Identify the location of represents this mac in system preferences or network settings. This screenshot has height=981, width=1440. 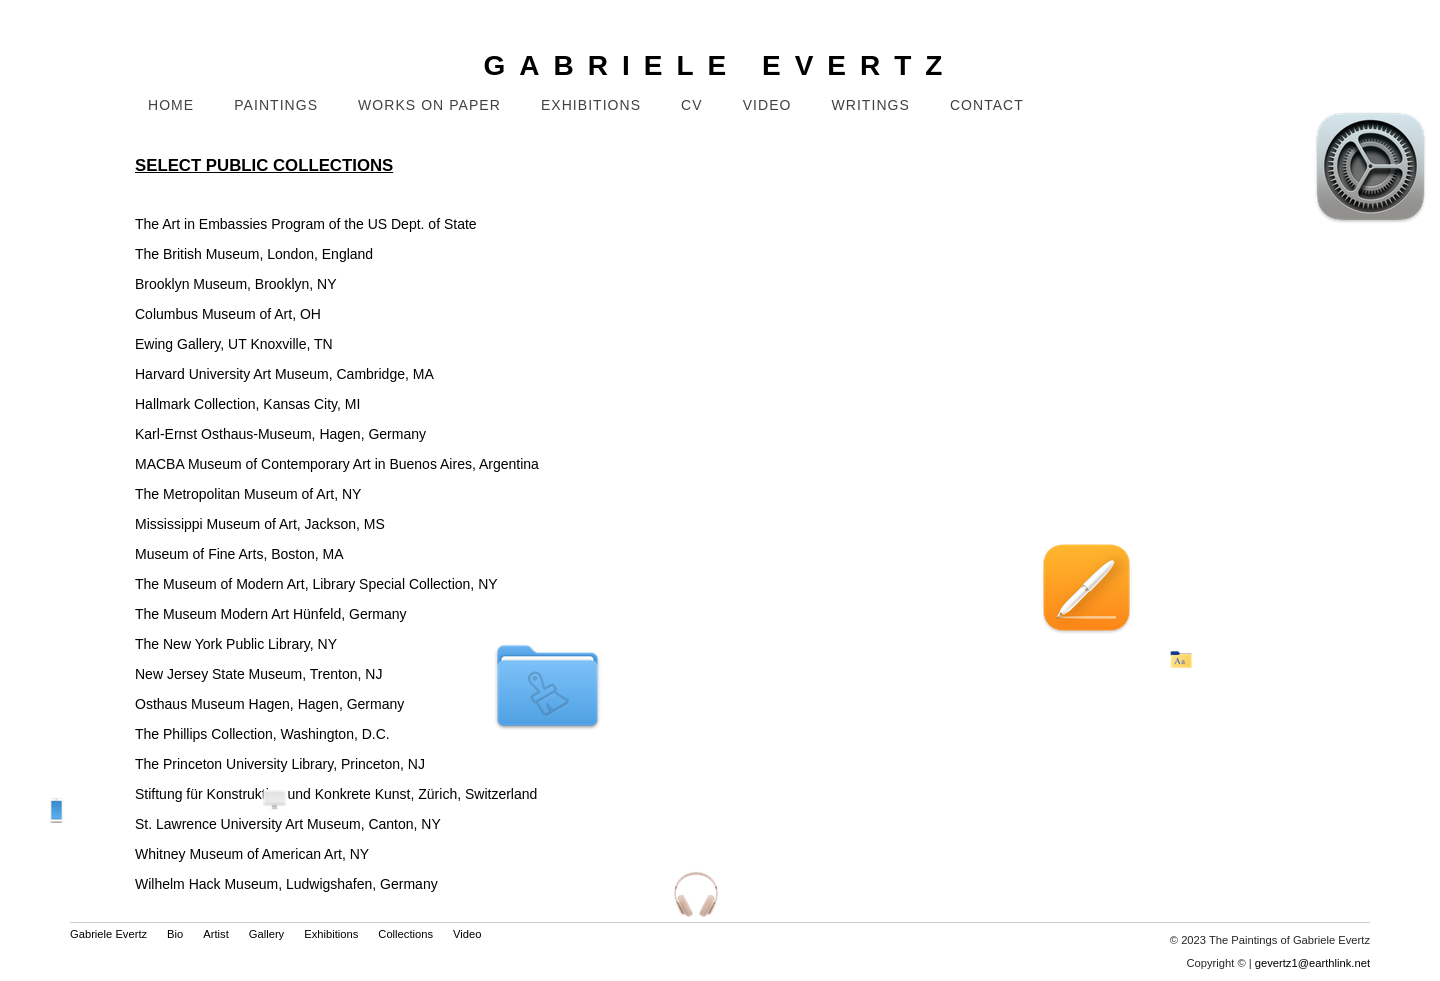
(274, 799).